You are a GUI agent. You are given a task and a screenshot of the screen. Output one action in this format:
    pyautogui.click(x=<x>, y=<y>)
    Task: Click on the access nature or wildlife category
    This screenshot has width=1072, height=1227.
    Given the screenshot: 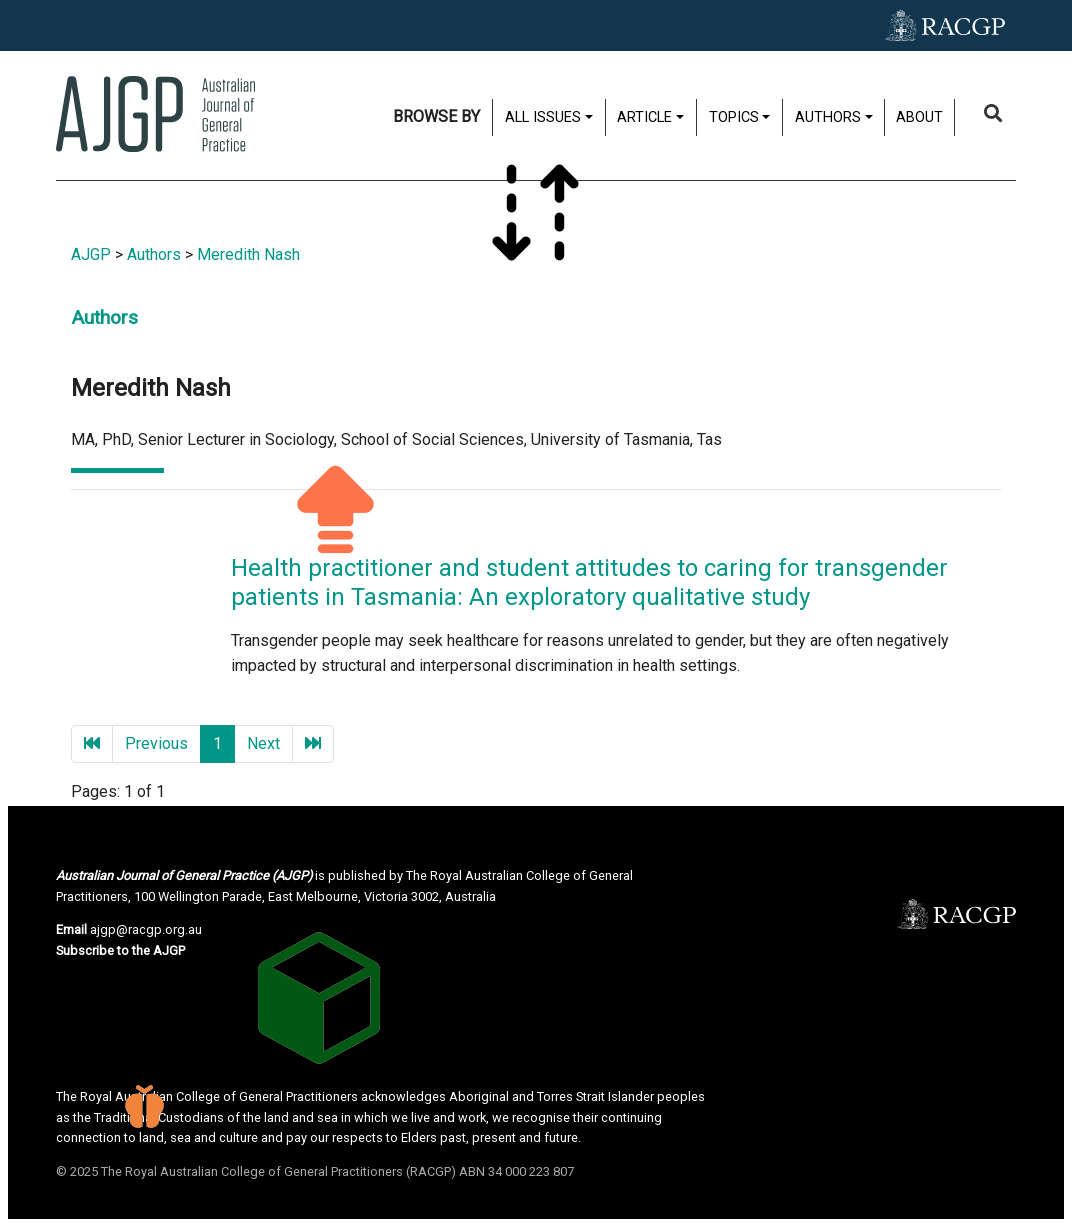 What is the action you would take?
    pyautogui.click(x=144, y=1106)
    